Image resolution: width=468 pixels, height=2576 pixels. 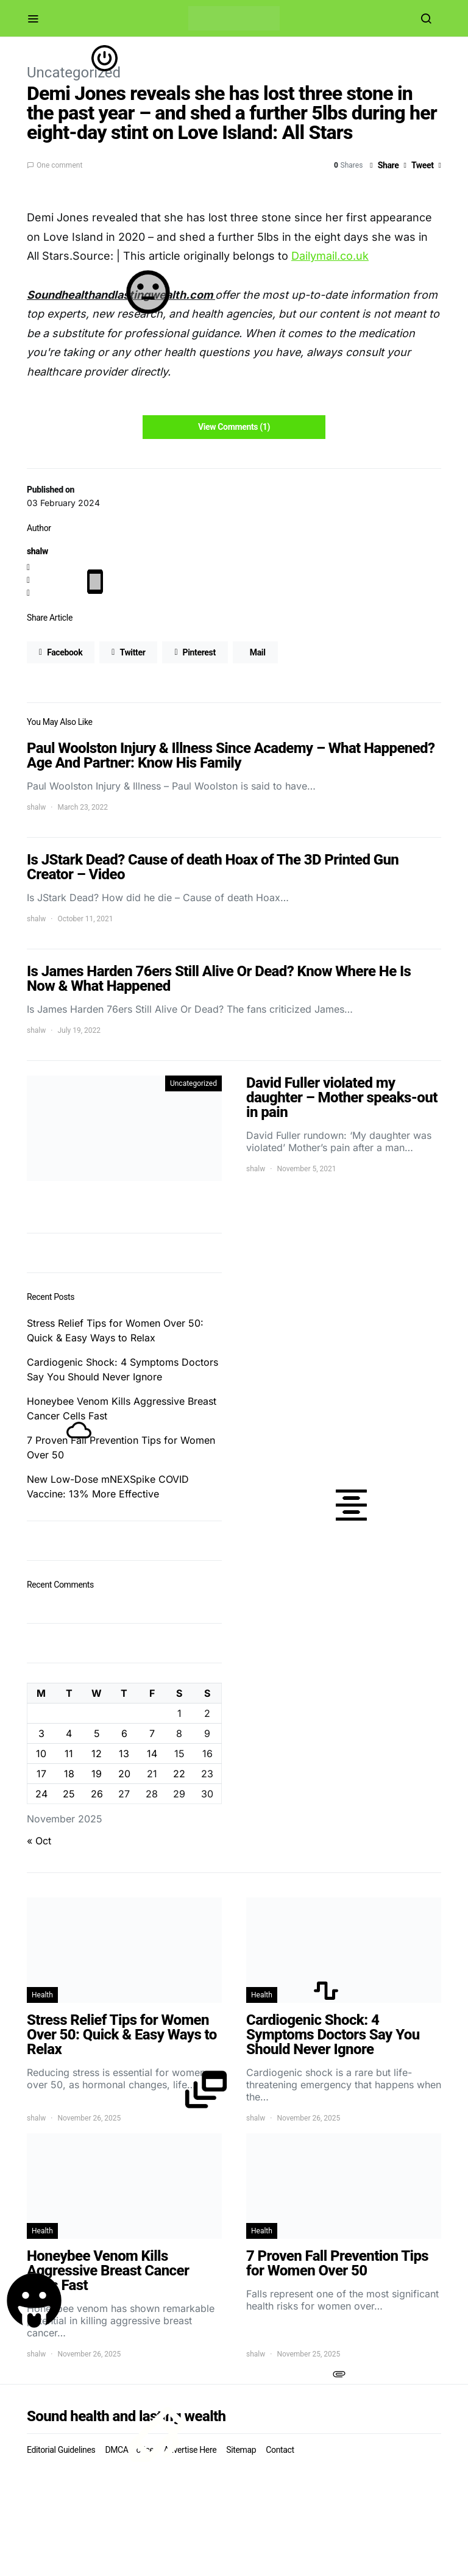 I want to click on indicates mobile device or smartphone view, so click(x=95, y=582).